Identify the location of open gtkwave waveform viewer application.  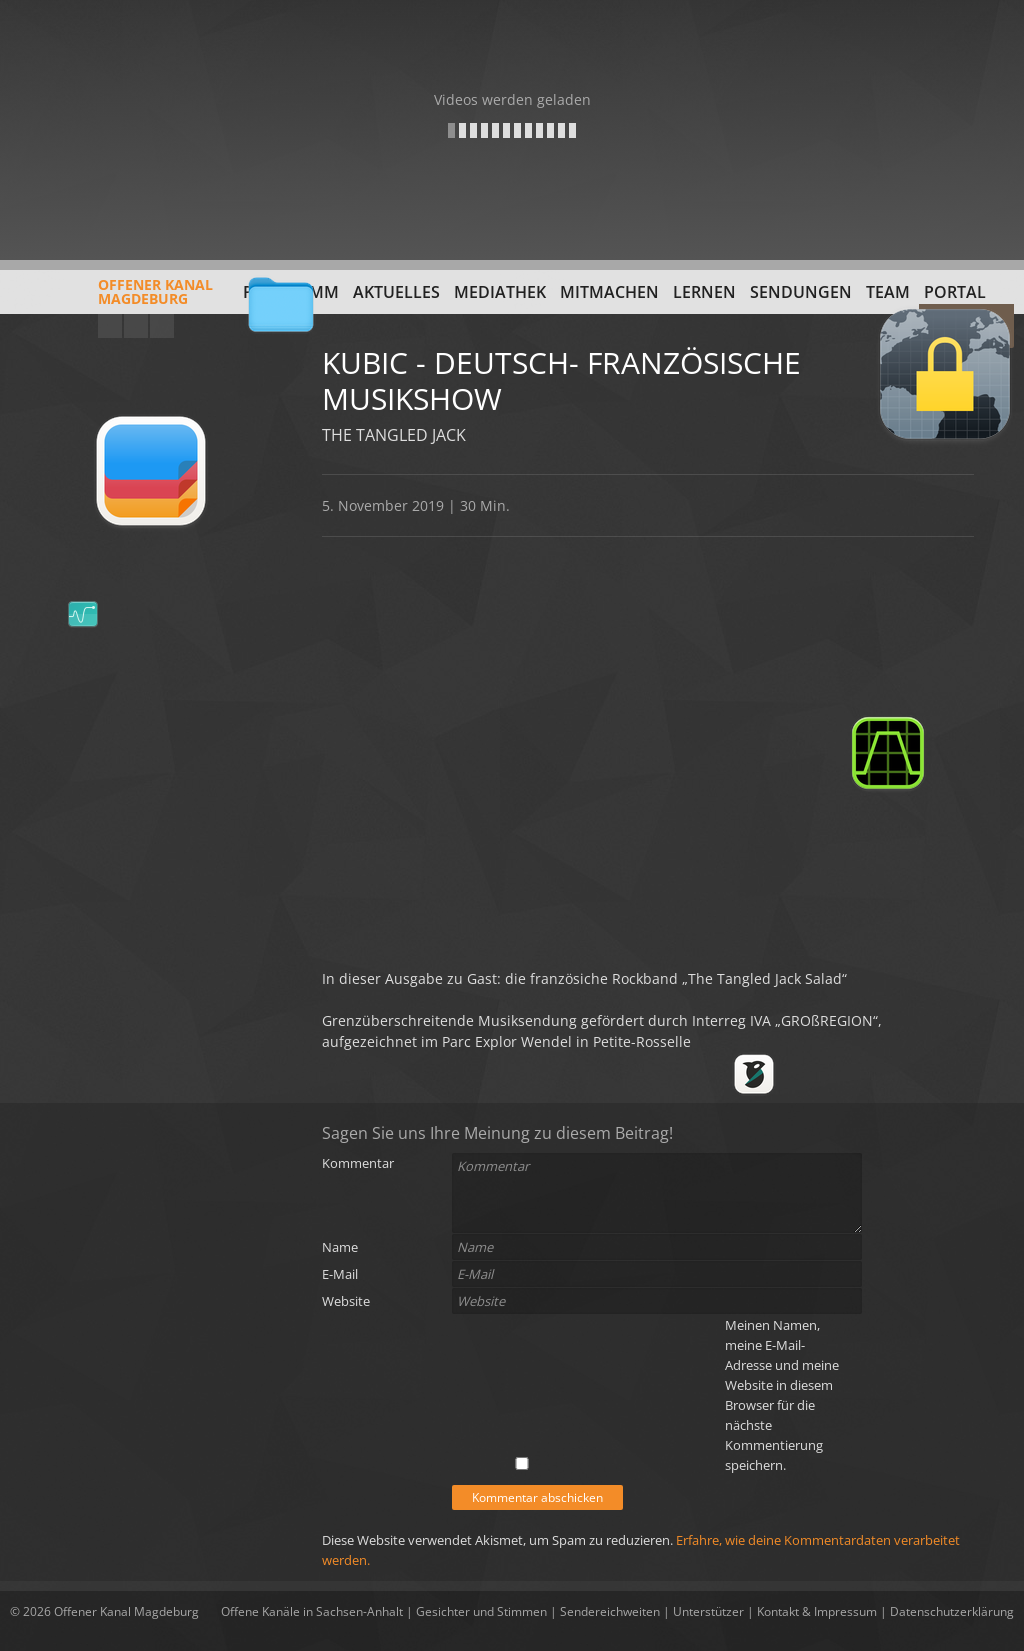
(888, 753).